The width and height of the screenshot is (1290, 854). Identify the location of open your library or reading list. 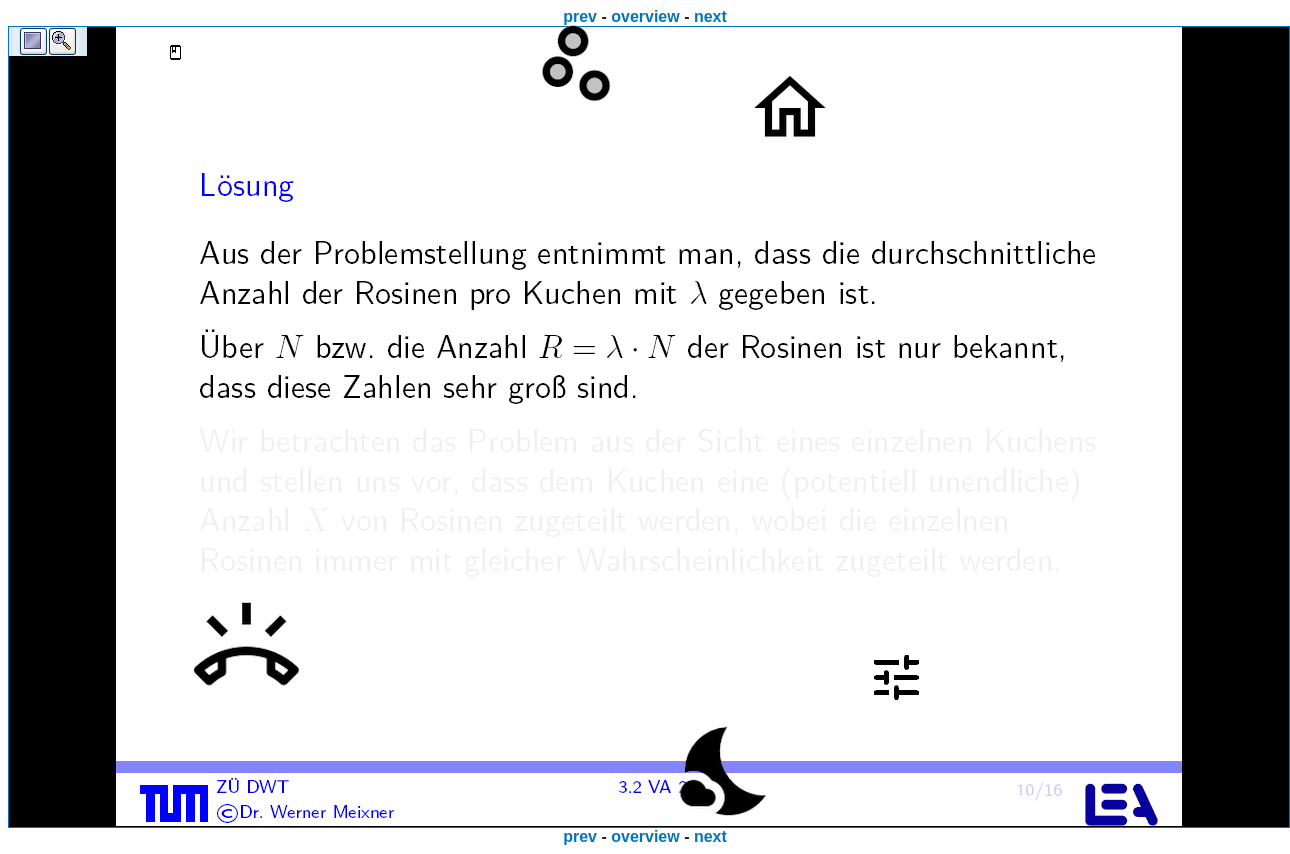
(175, 52).